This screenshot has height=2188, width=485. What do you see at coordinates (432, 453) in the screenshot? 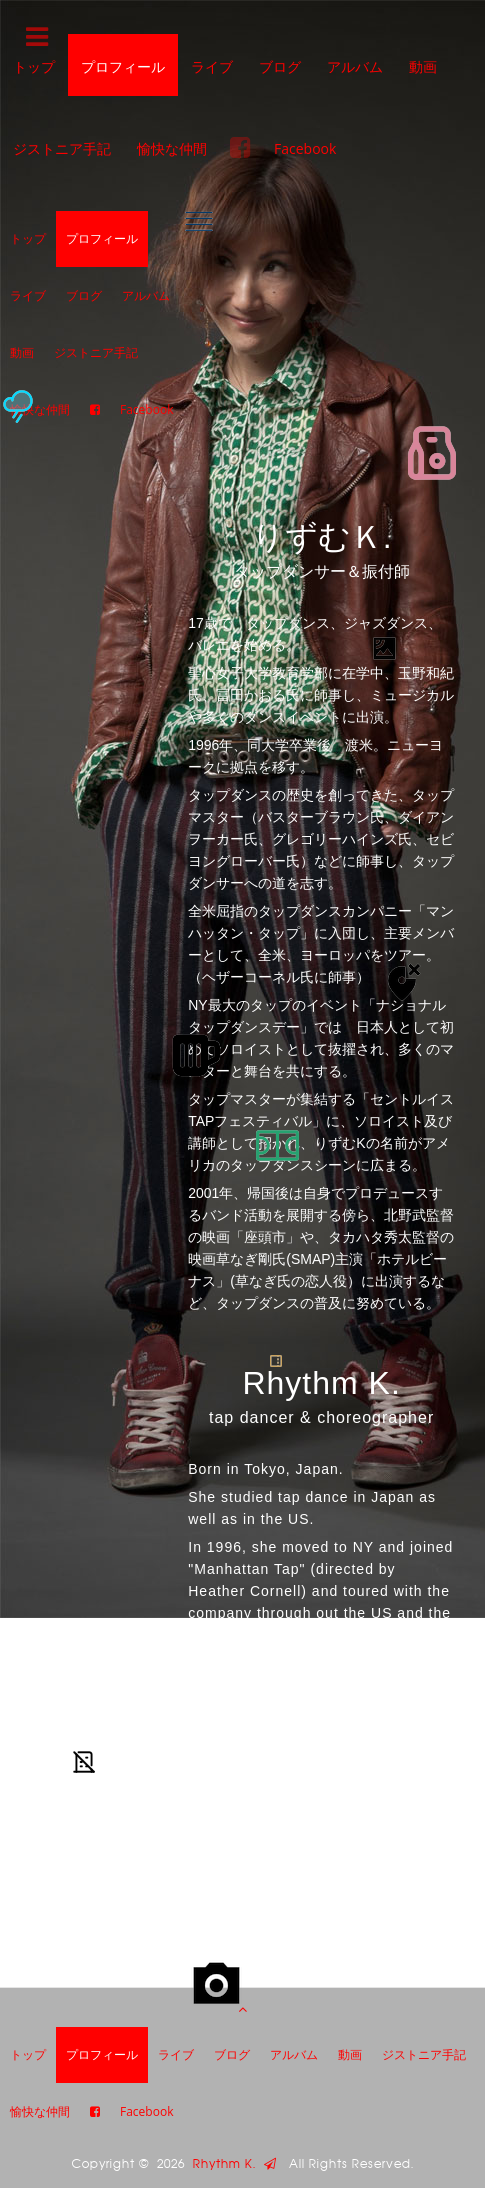
I see `view your shopping bag` at bounding box center [432, 453].